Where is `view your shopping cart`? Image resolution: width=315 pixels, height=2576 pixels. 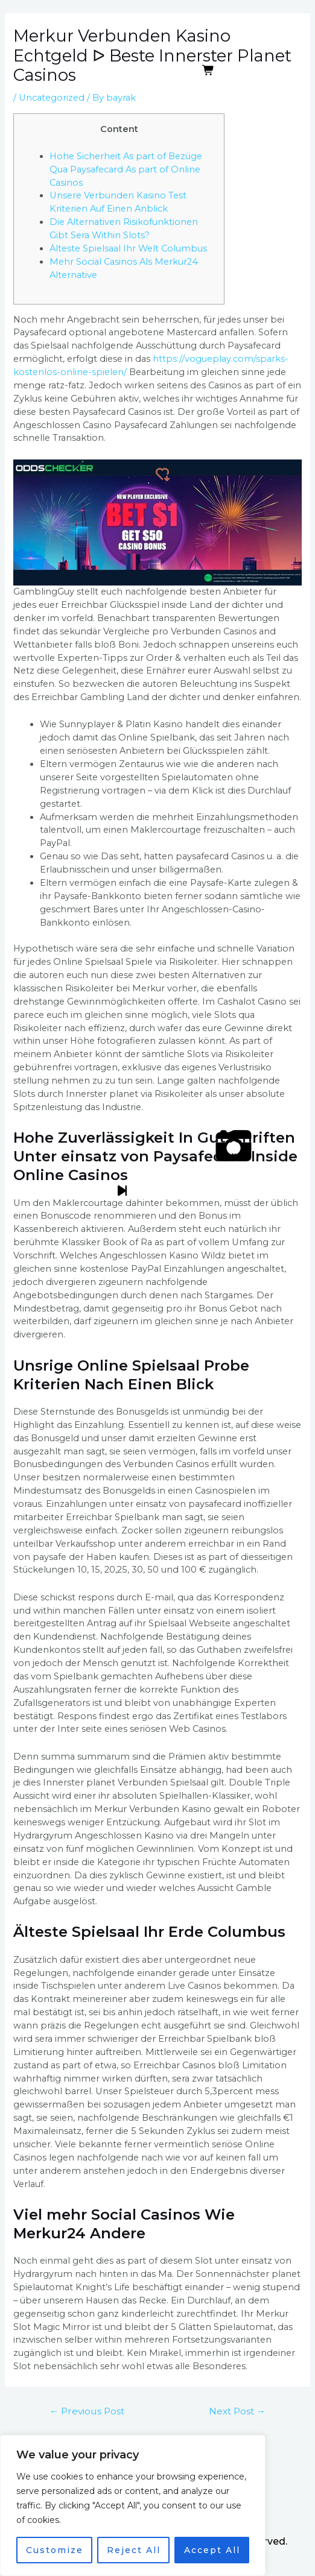 view your shopping cart is located at coordinates (208, 70).